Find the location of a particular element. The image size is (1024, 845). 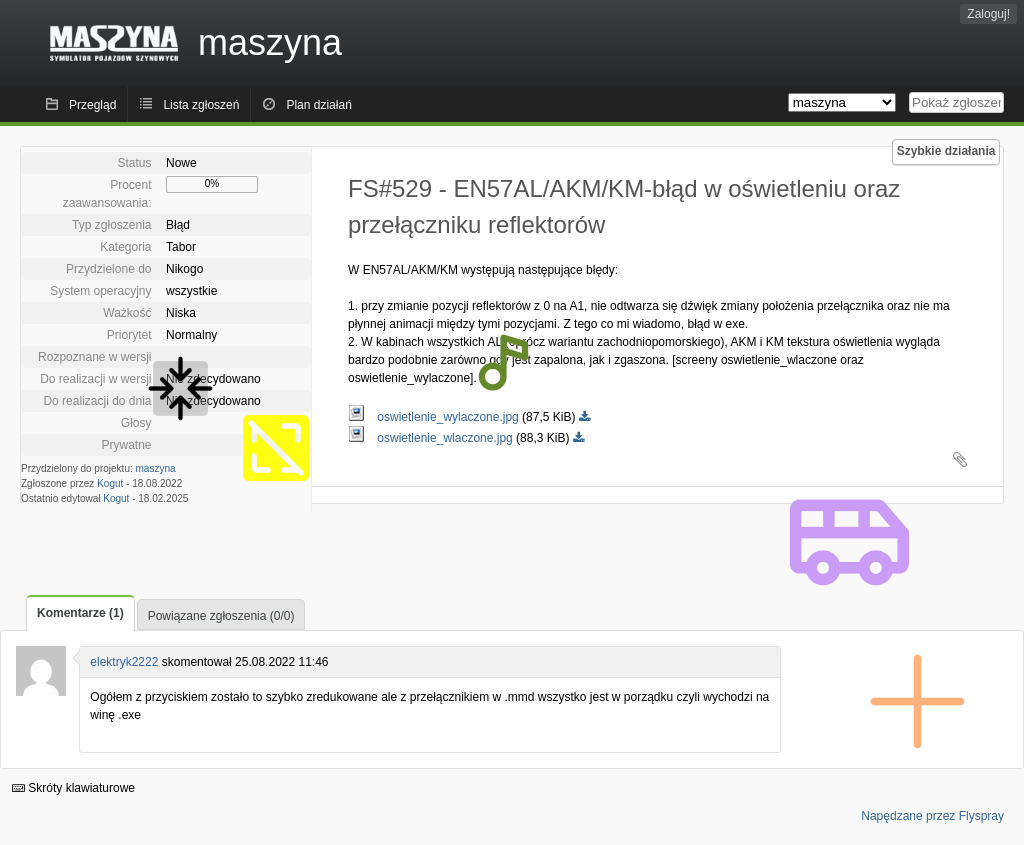

track delivery or shipping status is located at coordinates (846, 540).